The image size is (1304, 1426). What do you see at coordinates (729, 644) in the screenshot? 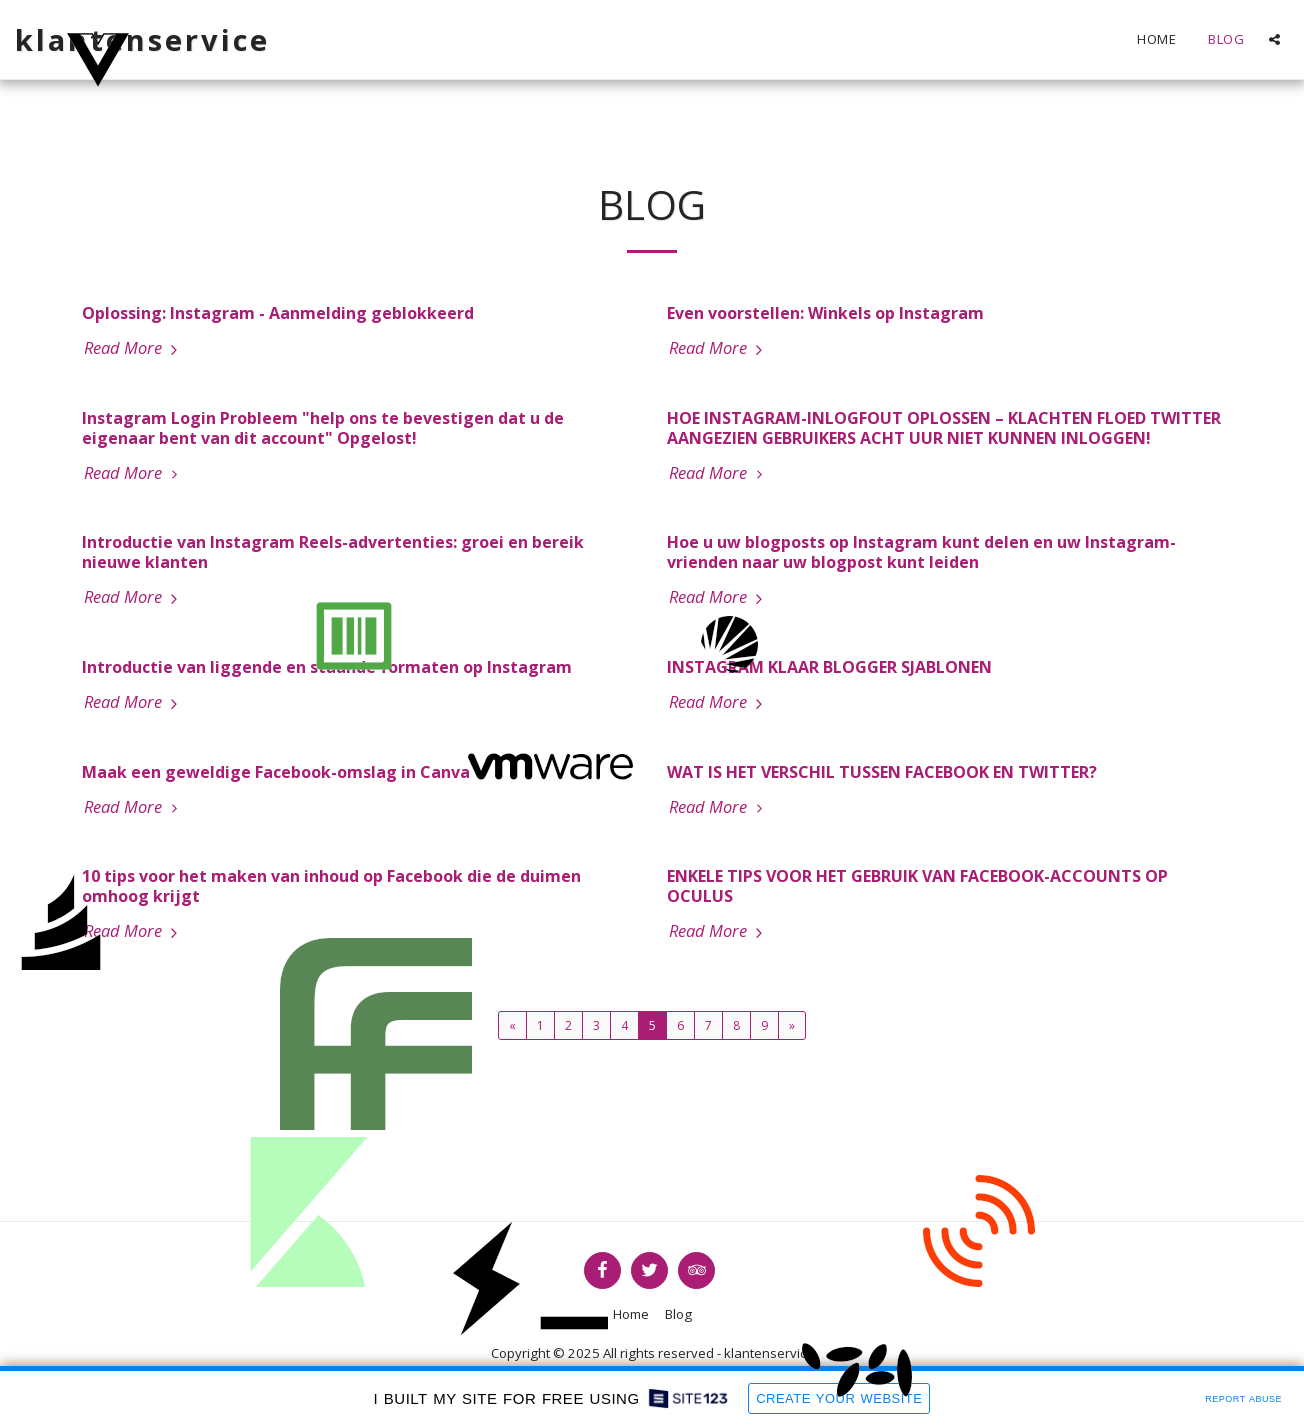
I see `apache solr search platform logo` at bounding box center [729, 644].